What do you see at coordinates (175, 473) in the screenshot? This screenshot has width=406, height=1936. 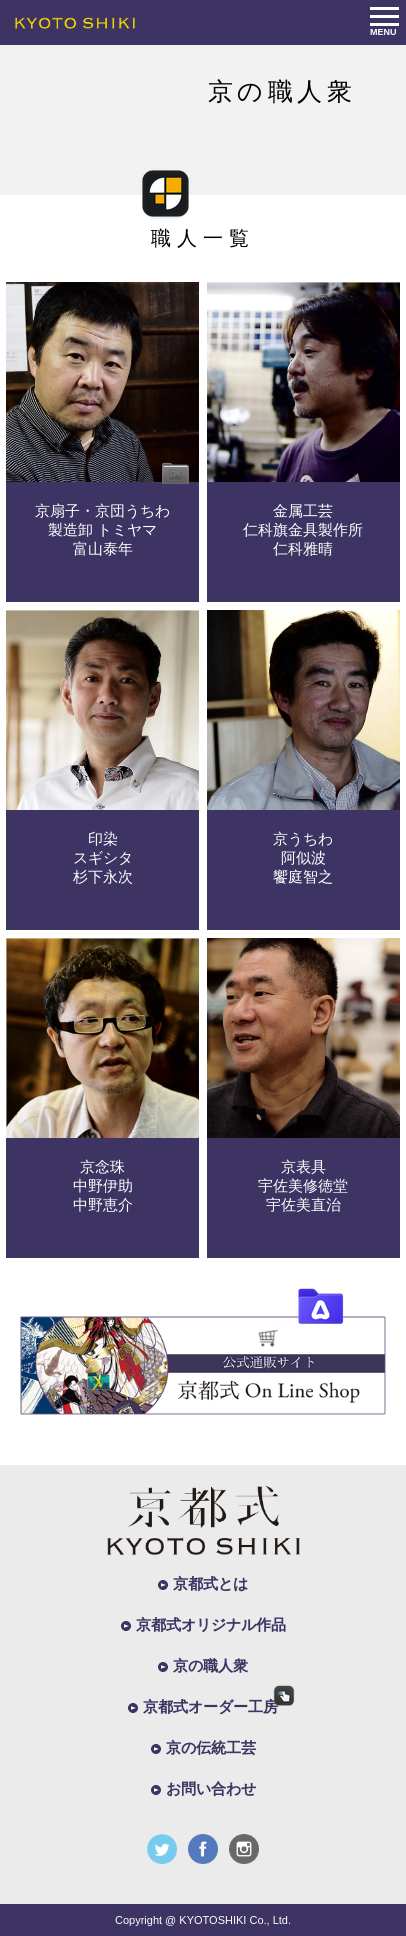 I see `open your images folder` at bounding box center [175, 473].